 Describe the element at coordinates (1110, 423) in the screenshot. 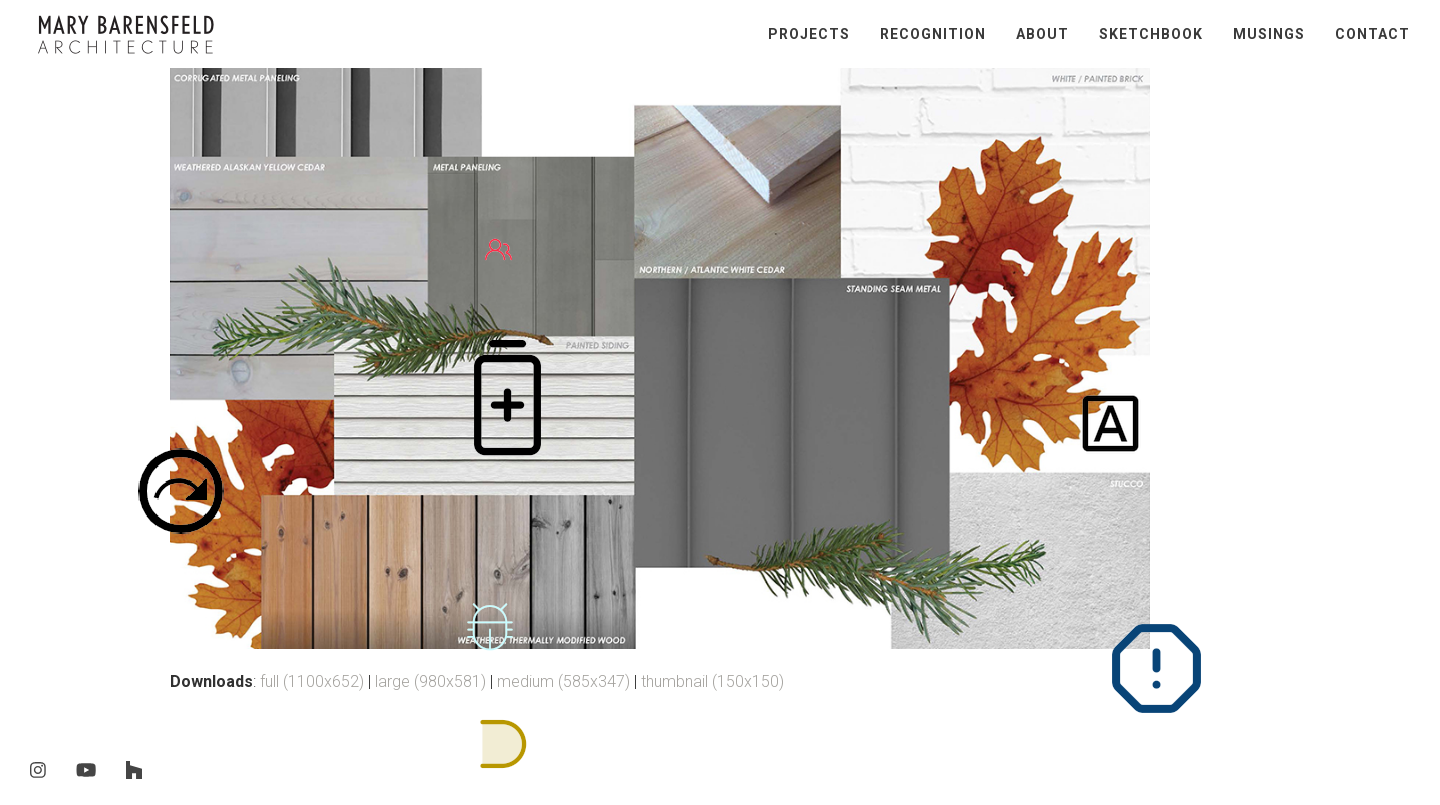

I see `download or install new fonts` at that location.